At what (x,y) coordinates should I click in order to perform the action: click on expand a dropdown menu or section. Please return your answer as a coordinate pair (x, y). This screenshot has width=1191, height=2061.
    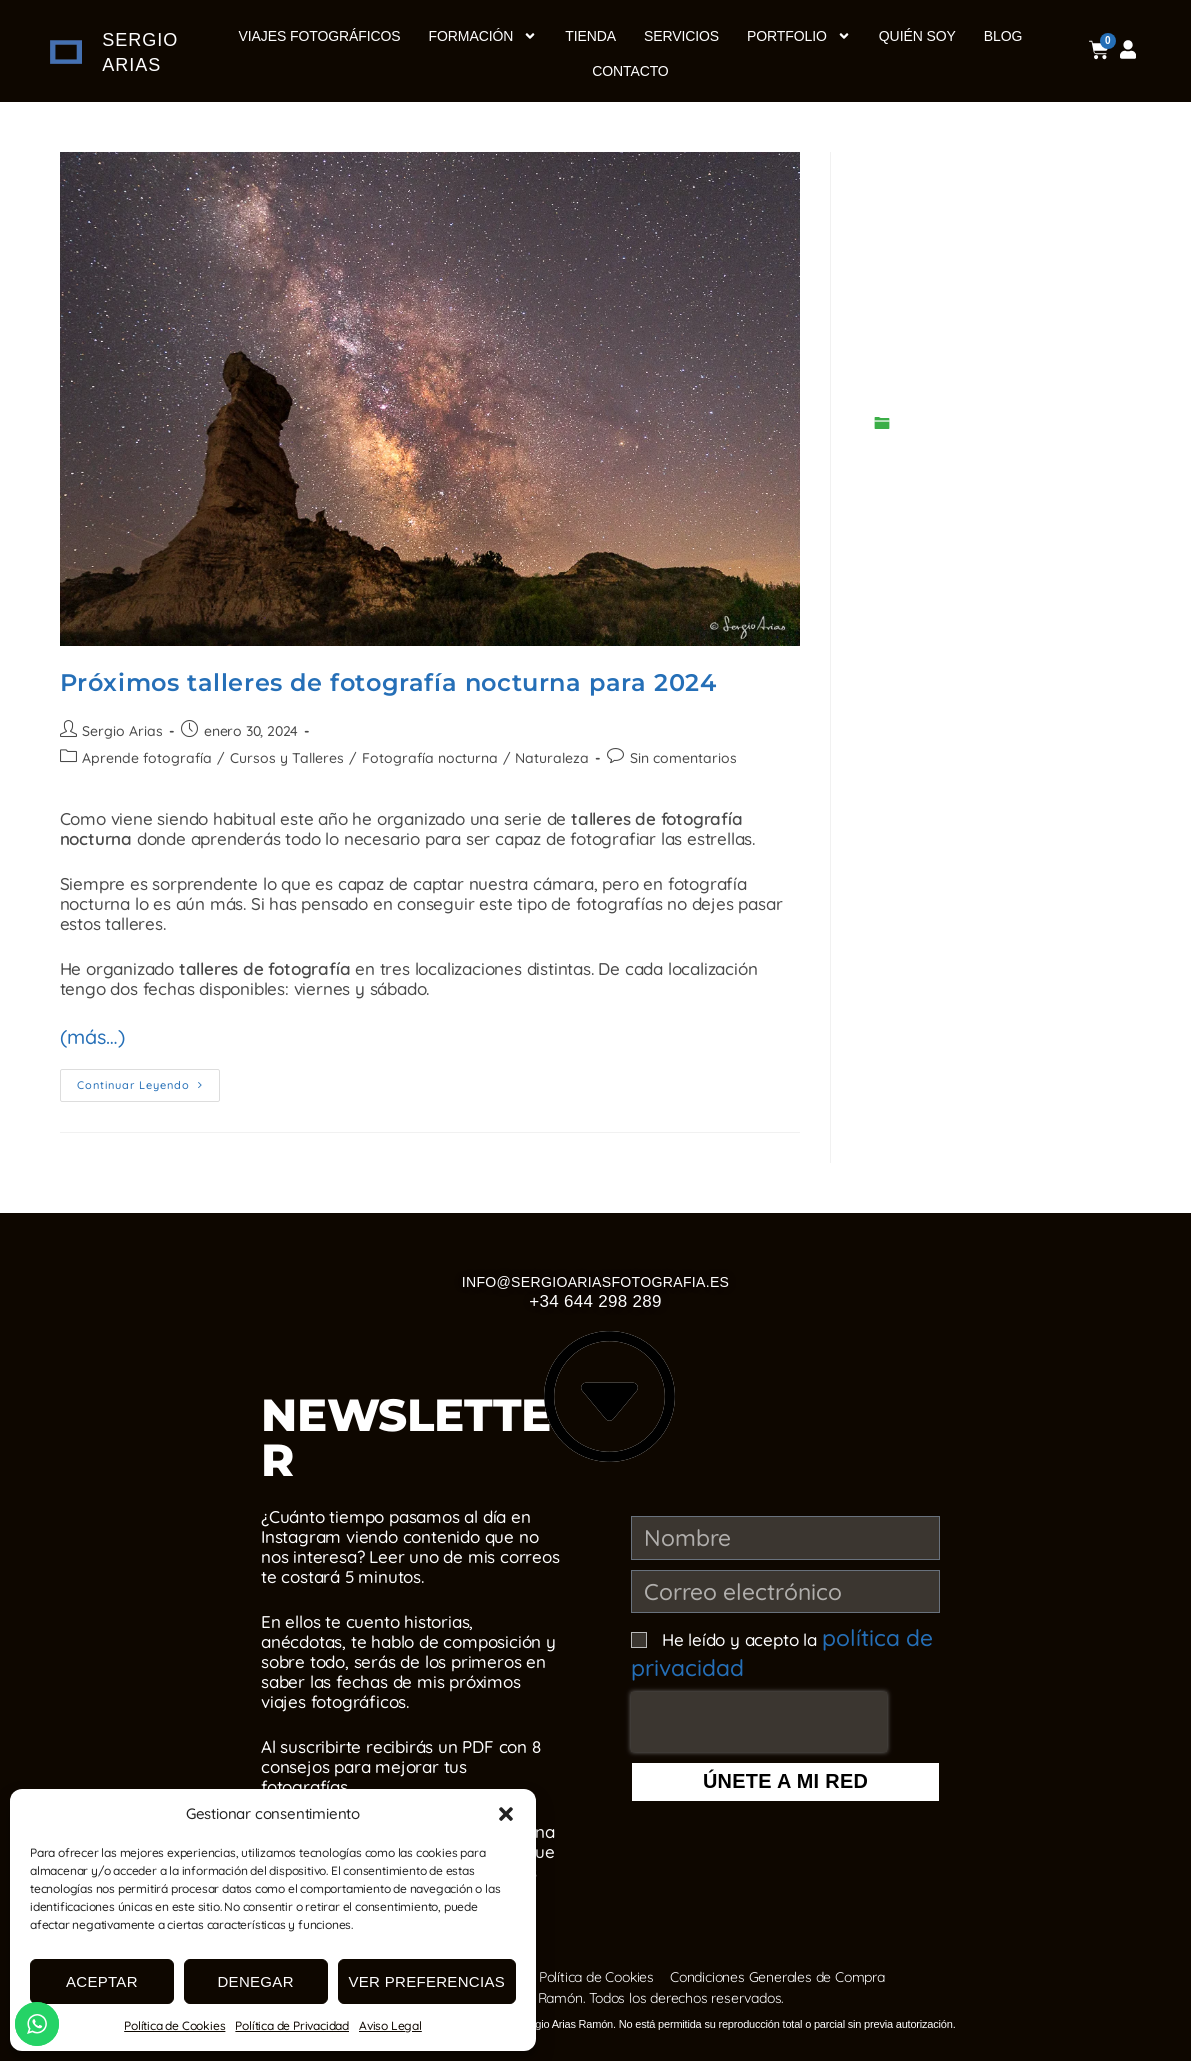
    Looking at the image, I should click on (609, 1396).